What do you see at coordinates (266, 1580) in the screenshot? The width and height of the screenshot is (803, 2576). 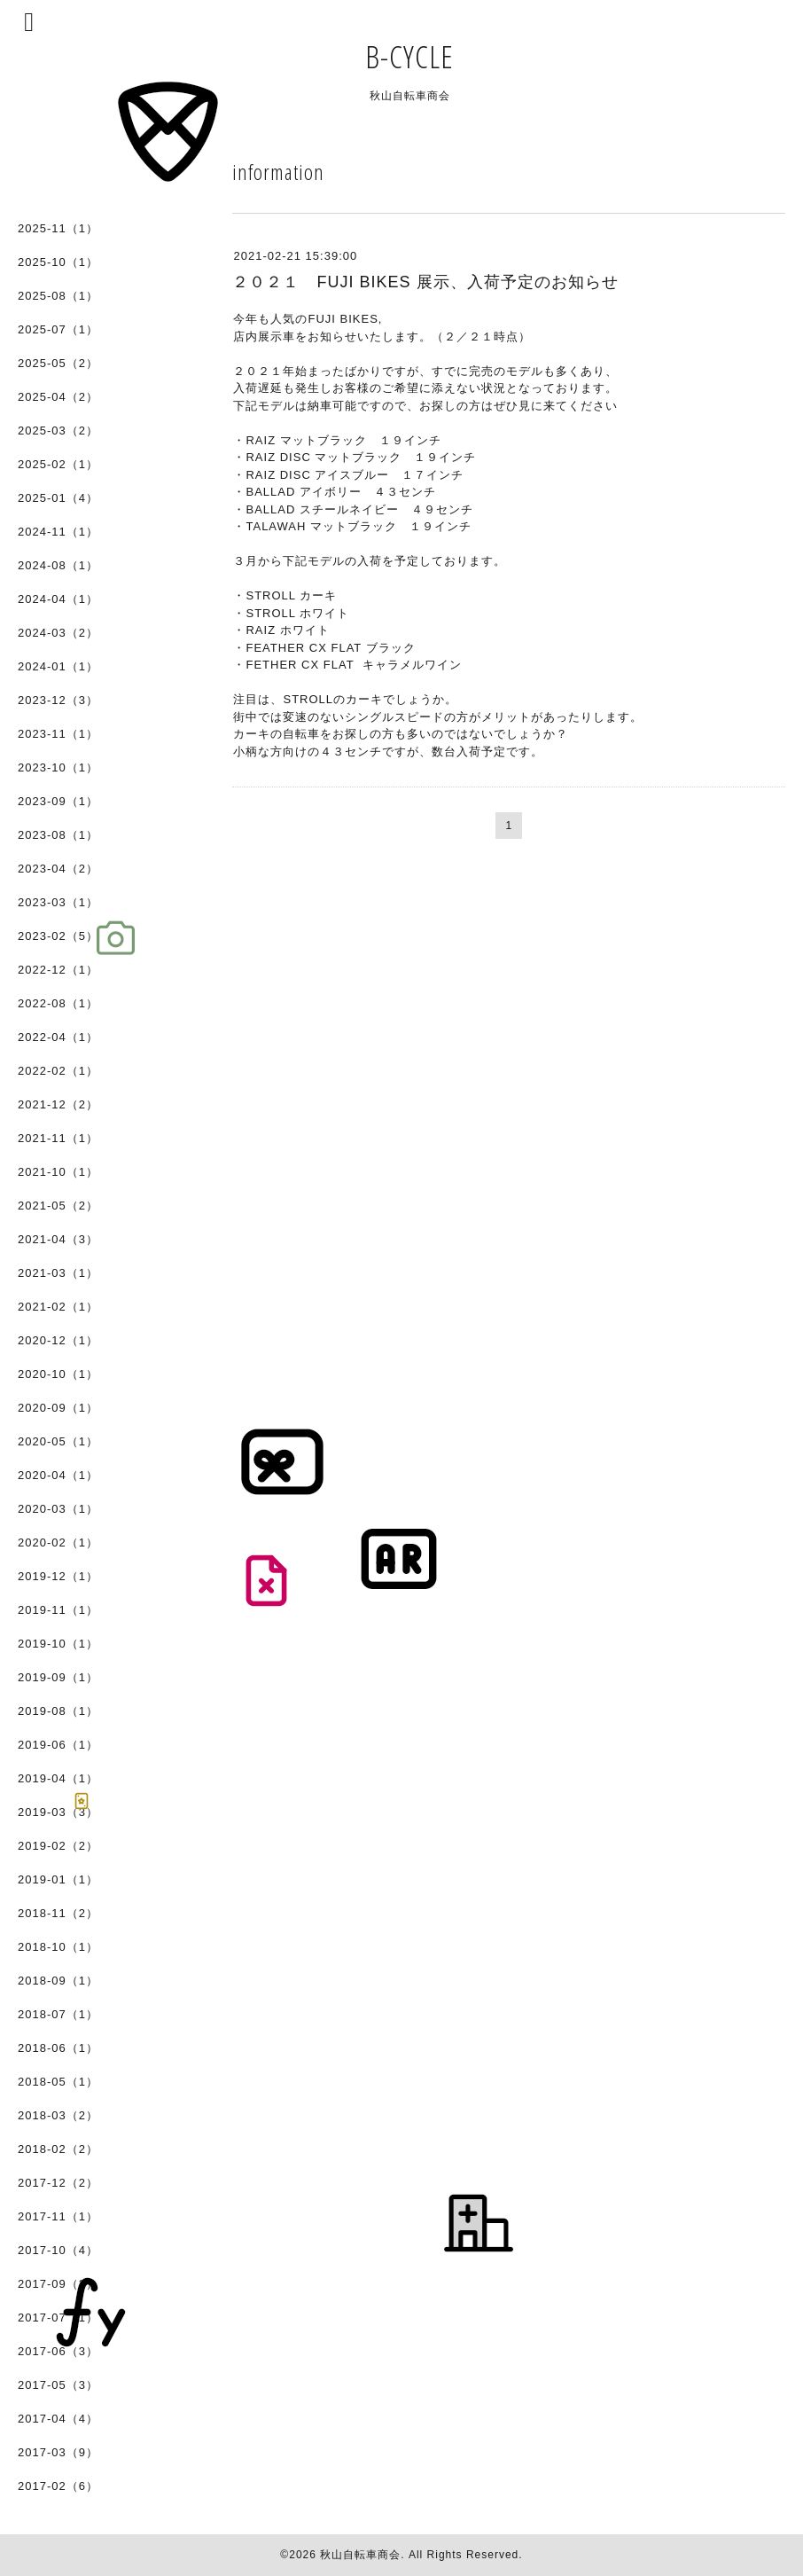 I see `delete or remove a file` at bounding box center [266, 1580].